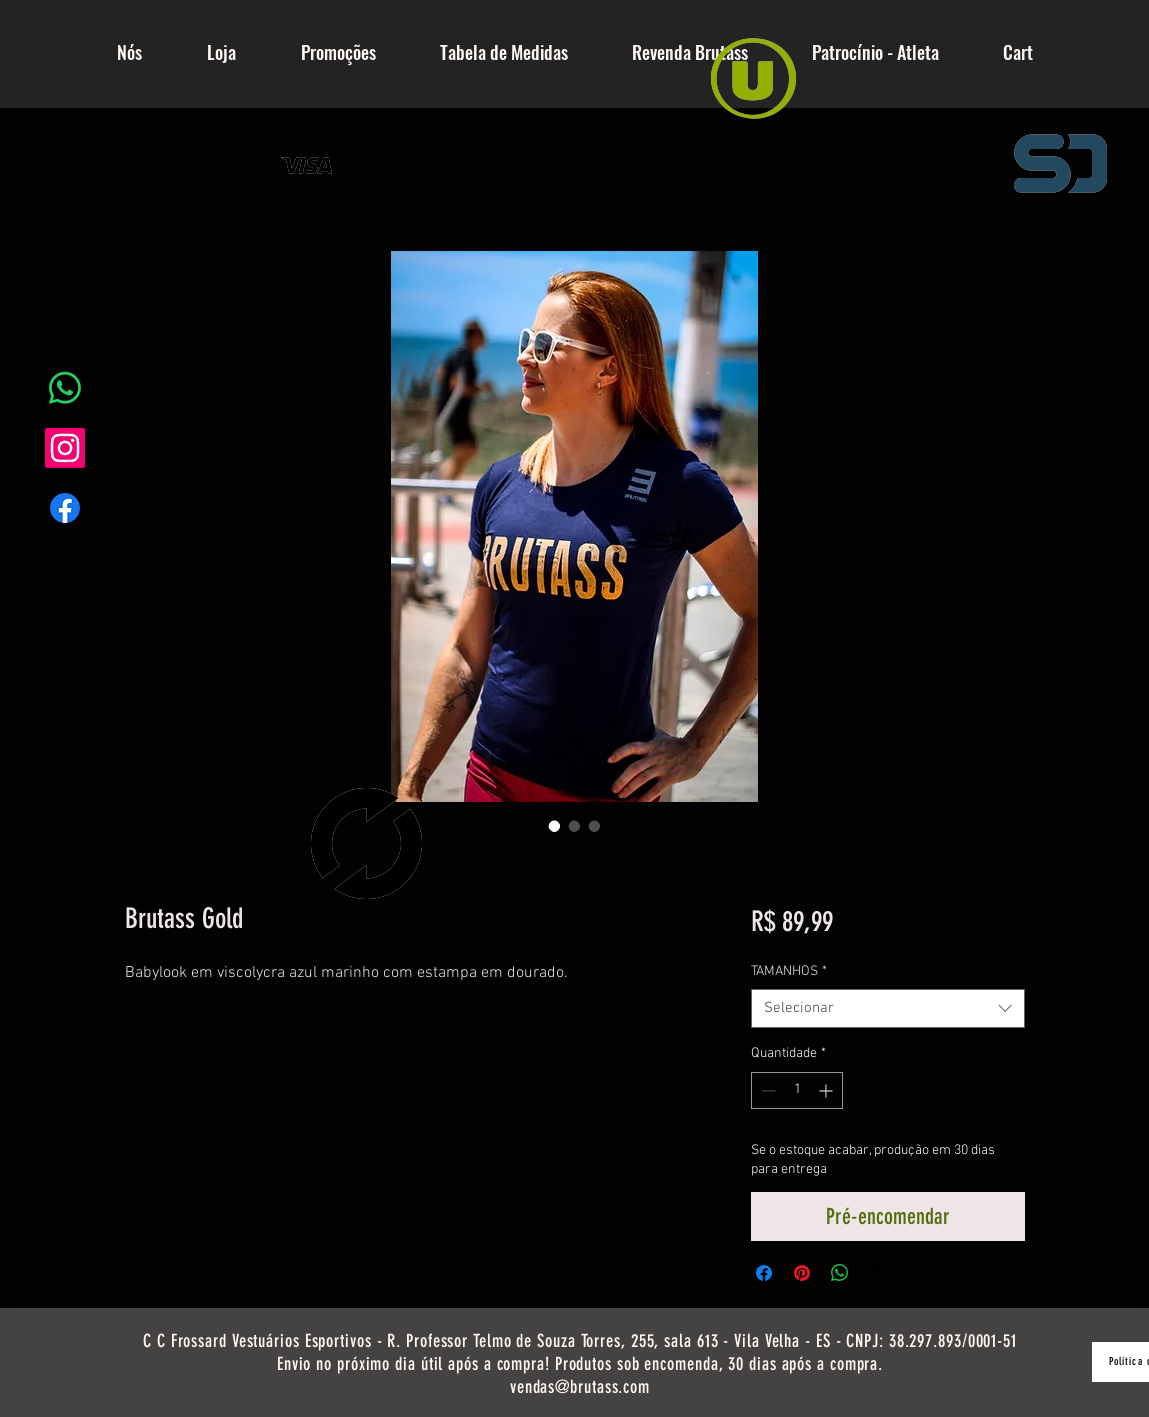 The height and width of the screenshot is (1417, 1149). Describe the element at coordinates (306, 165) in the screenshot. I see `visa payment method accepted` at that location.